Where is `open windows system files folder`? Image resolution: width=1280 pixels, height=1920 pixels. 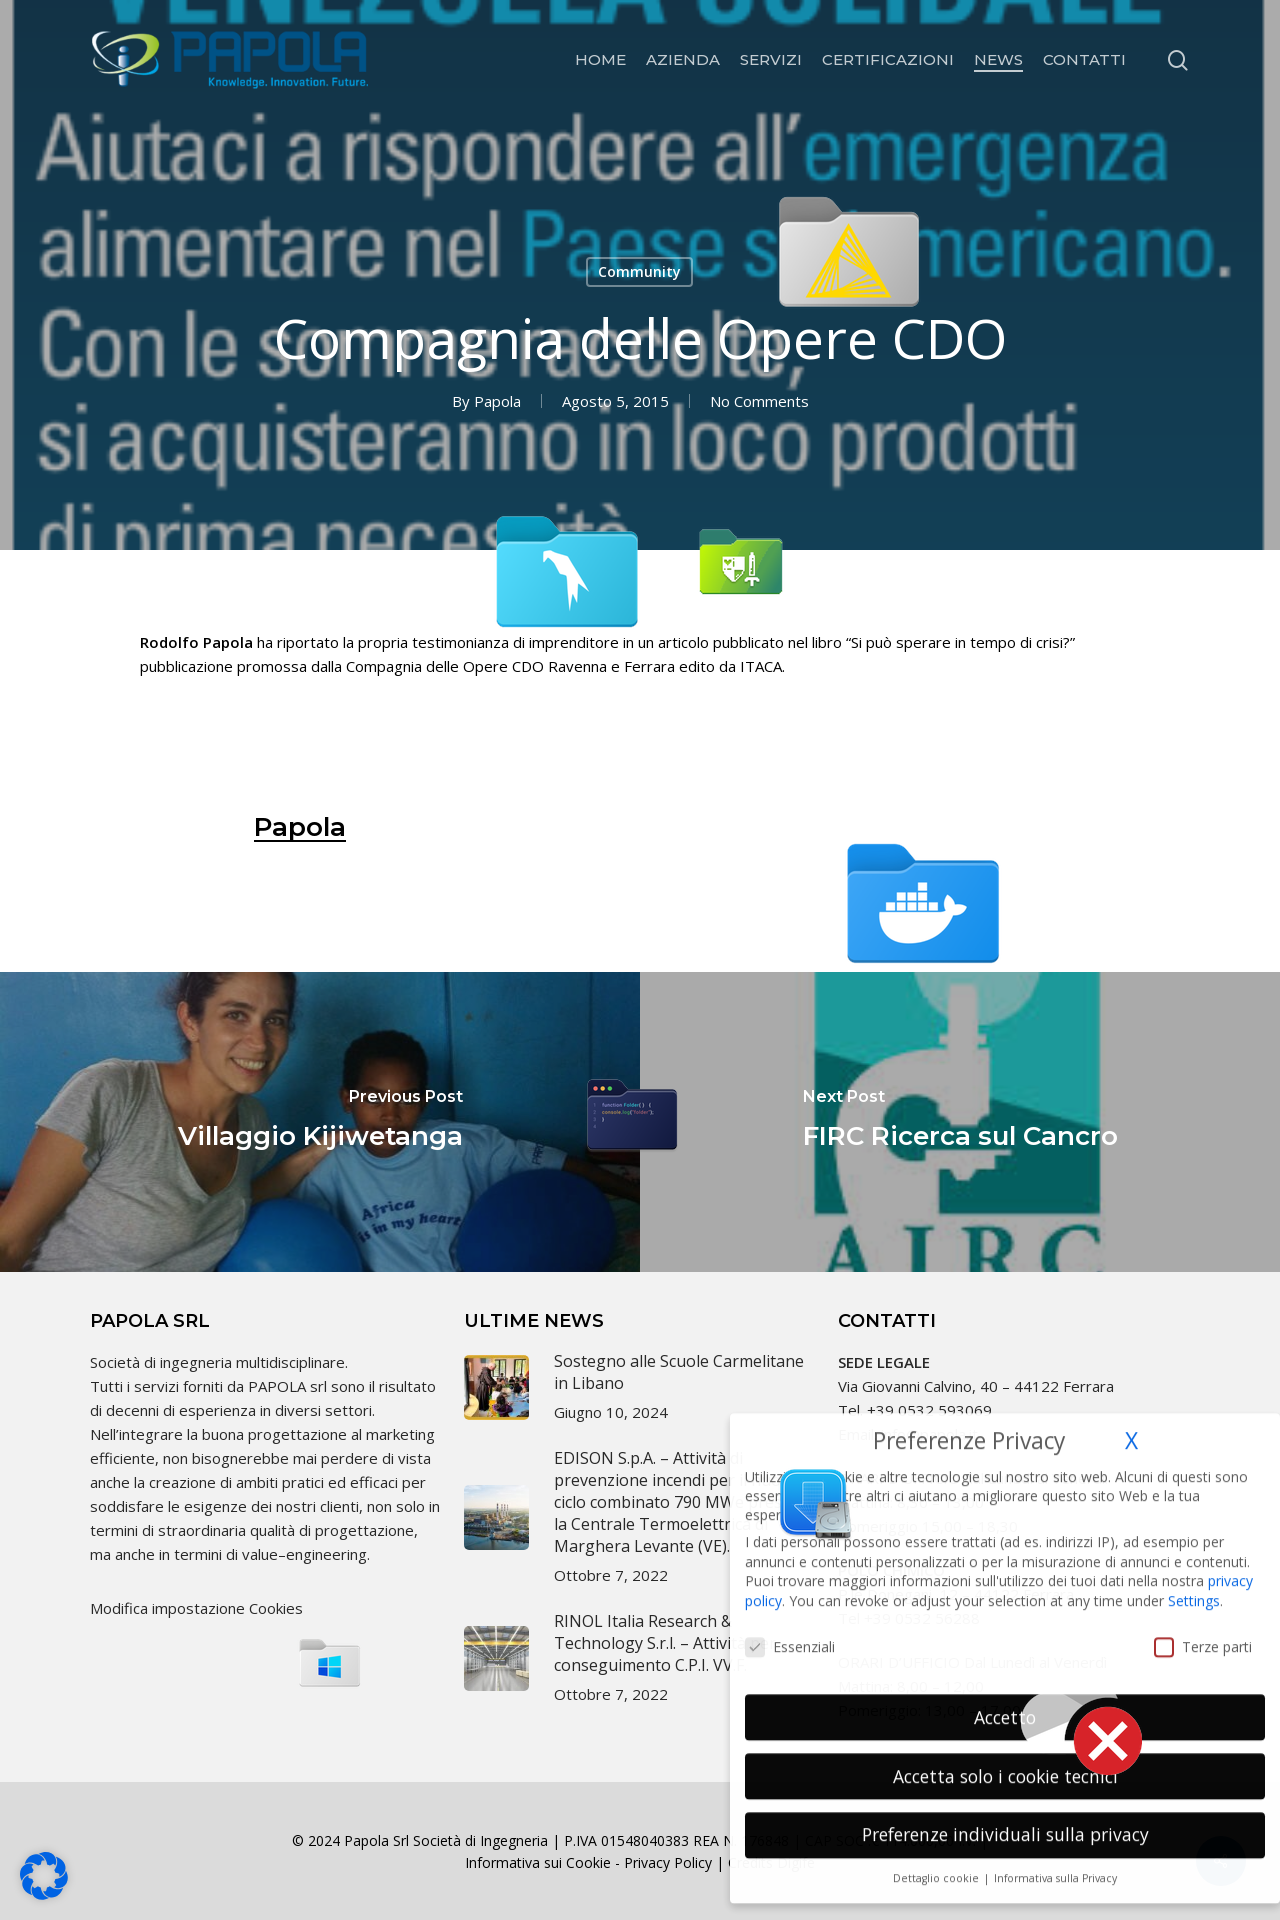 open windows system files folder is located at coordinates (329, 1664).